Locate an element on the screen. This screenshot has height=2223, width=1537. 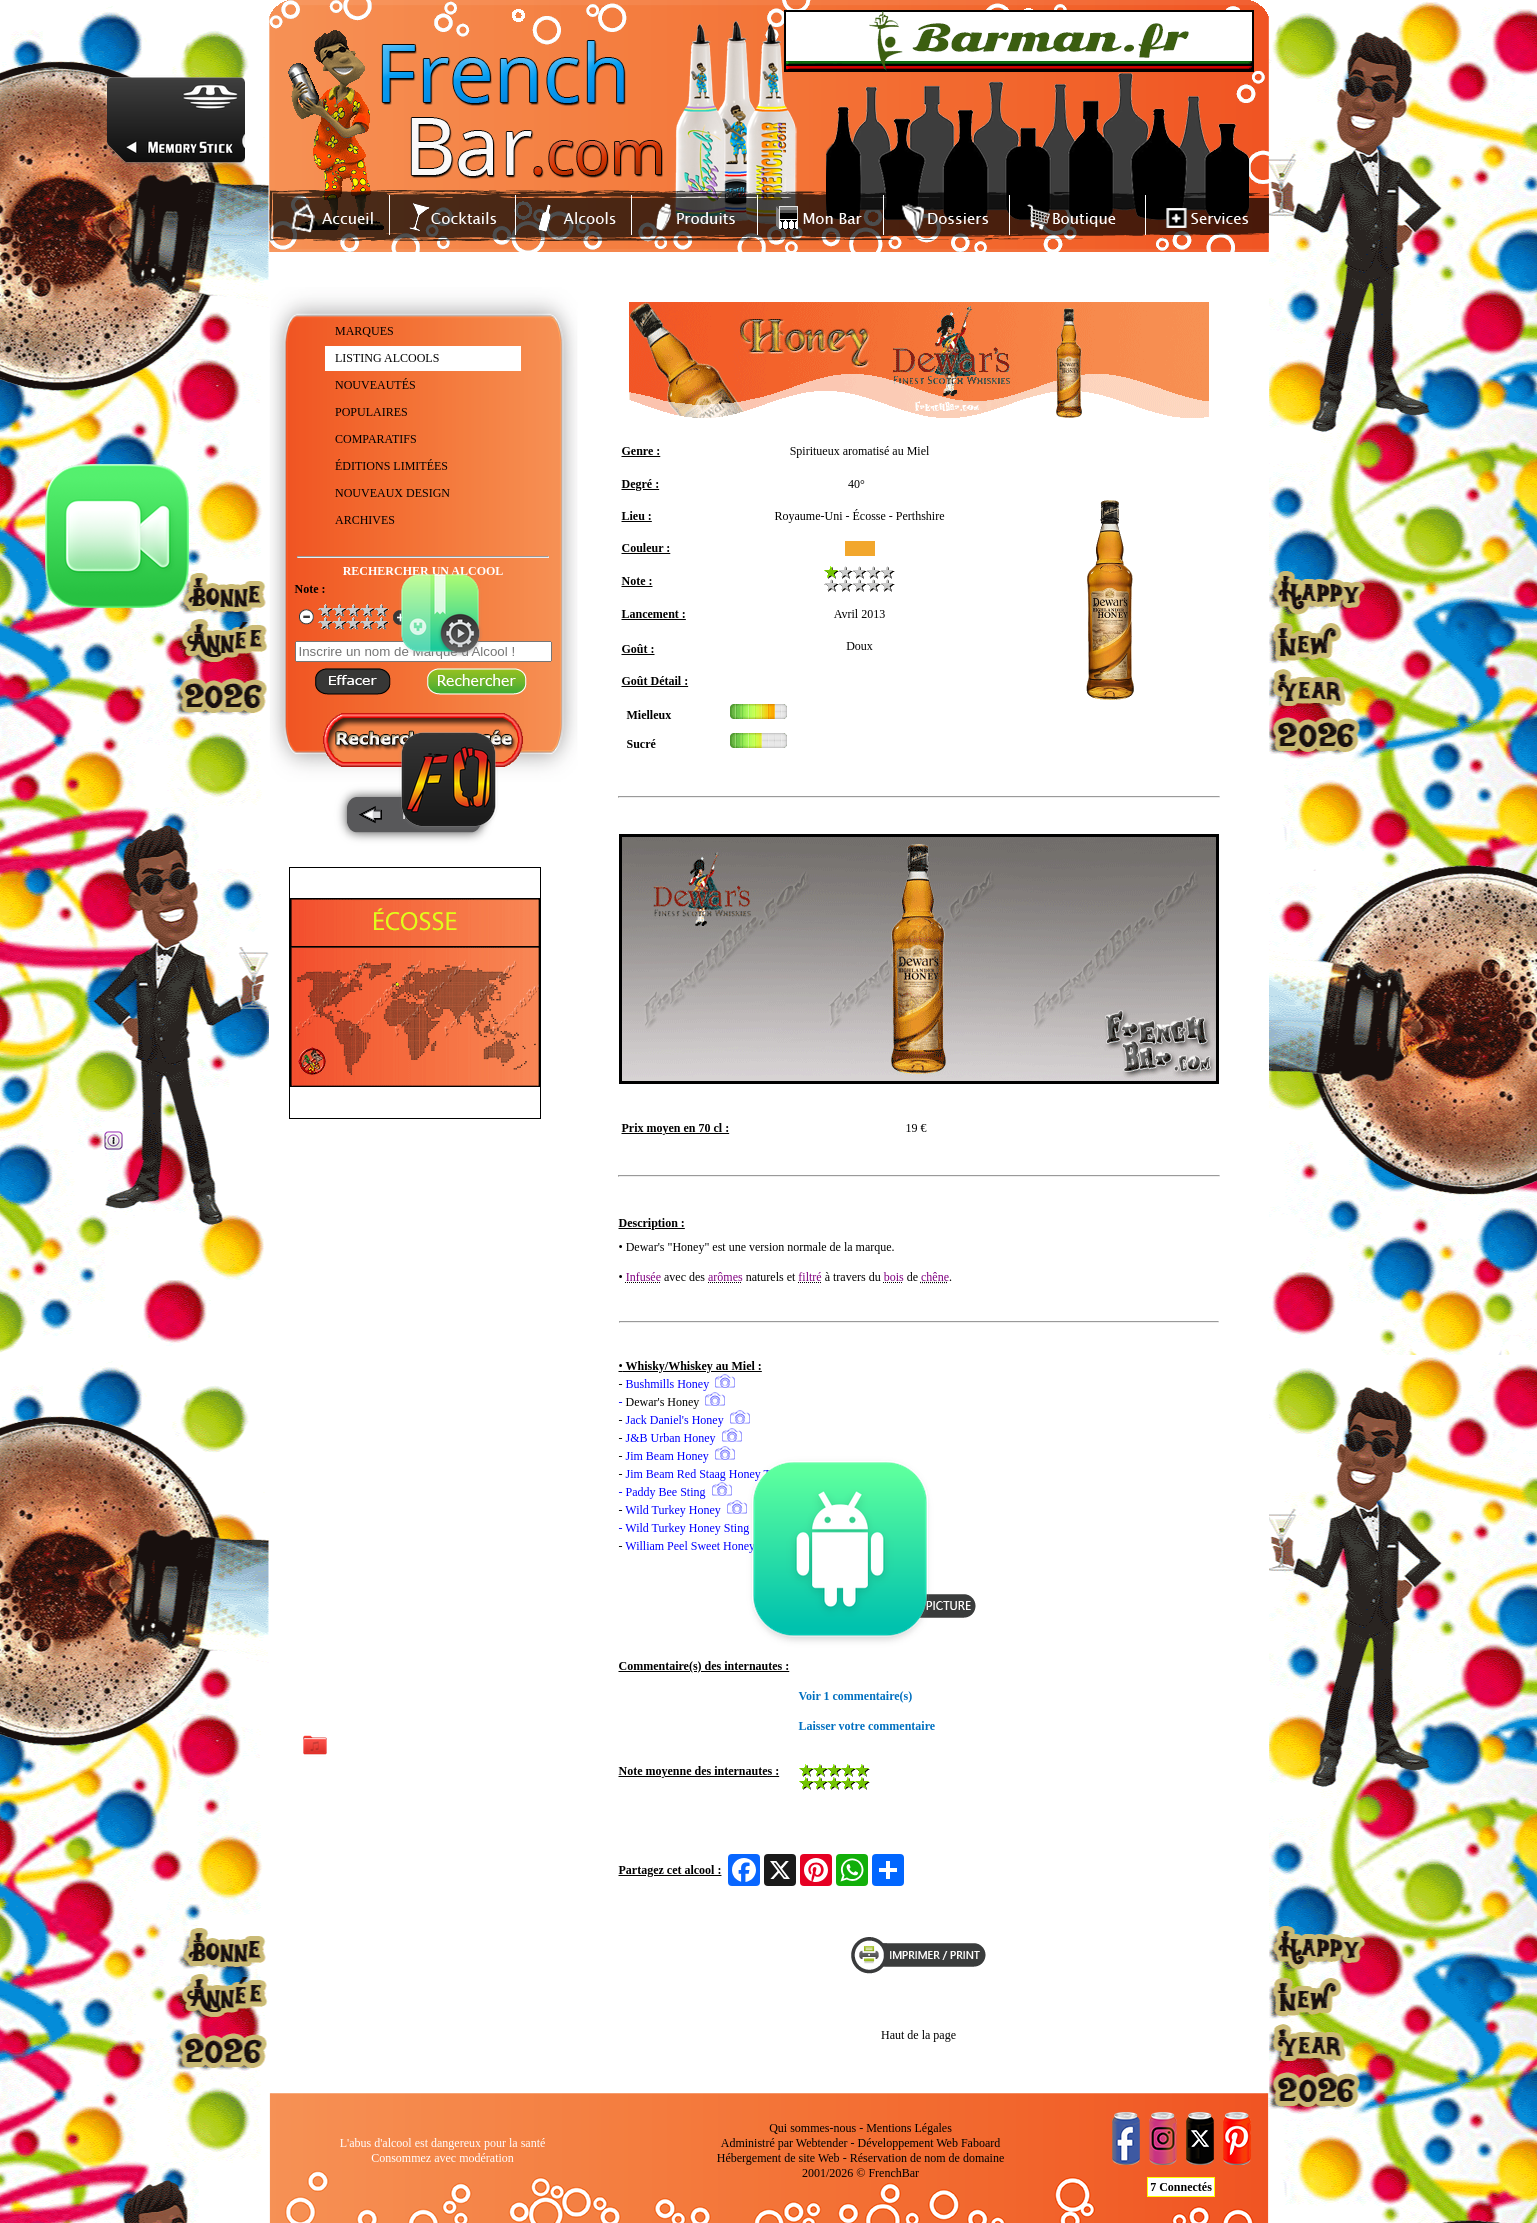
launch anbox android emulator is located at coordinates (840, 1549).